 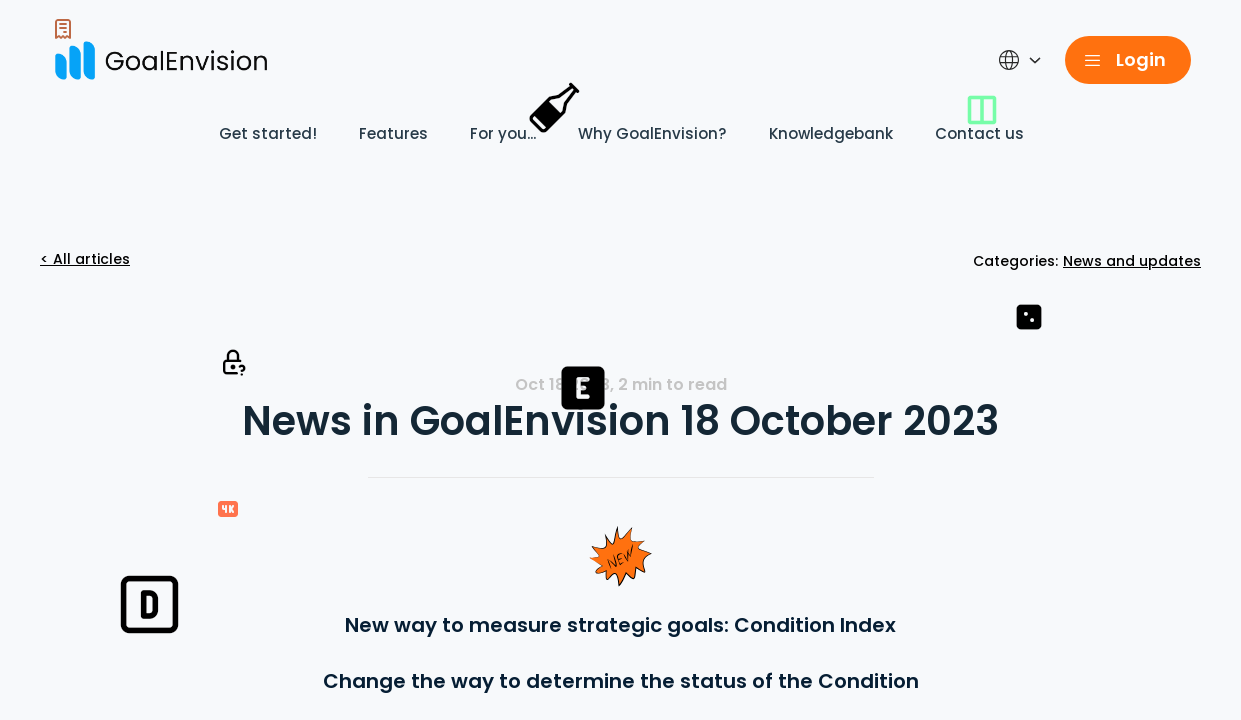 I want to click on indicates 4K resolution video quality, so click(x=228, y=509).